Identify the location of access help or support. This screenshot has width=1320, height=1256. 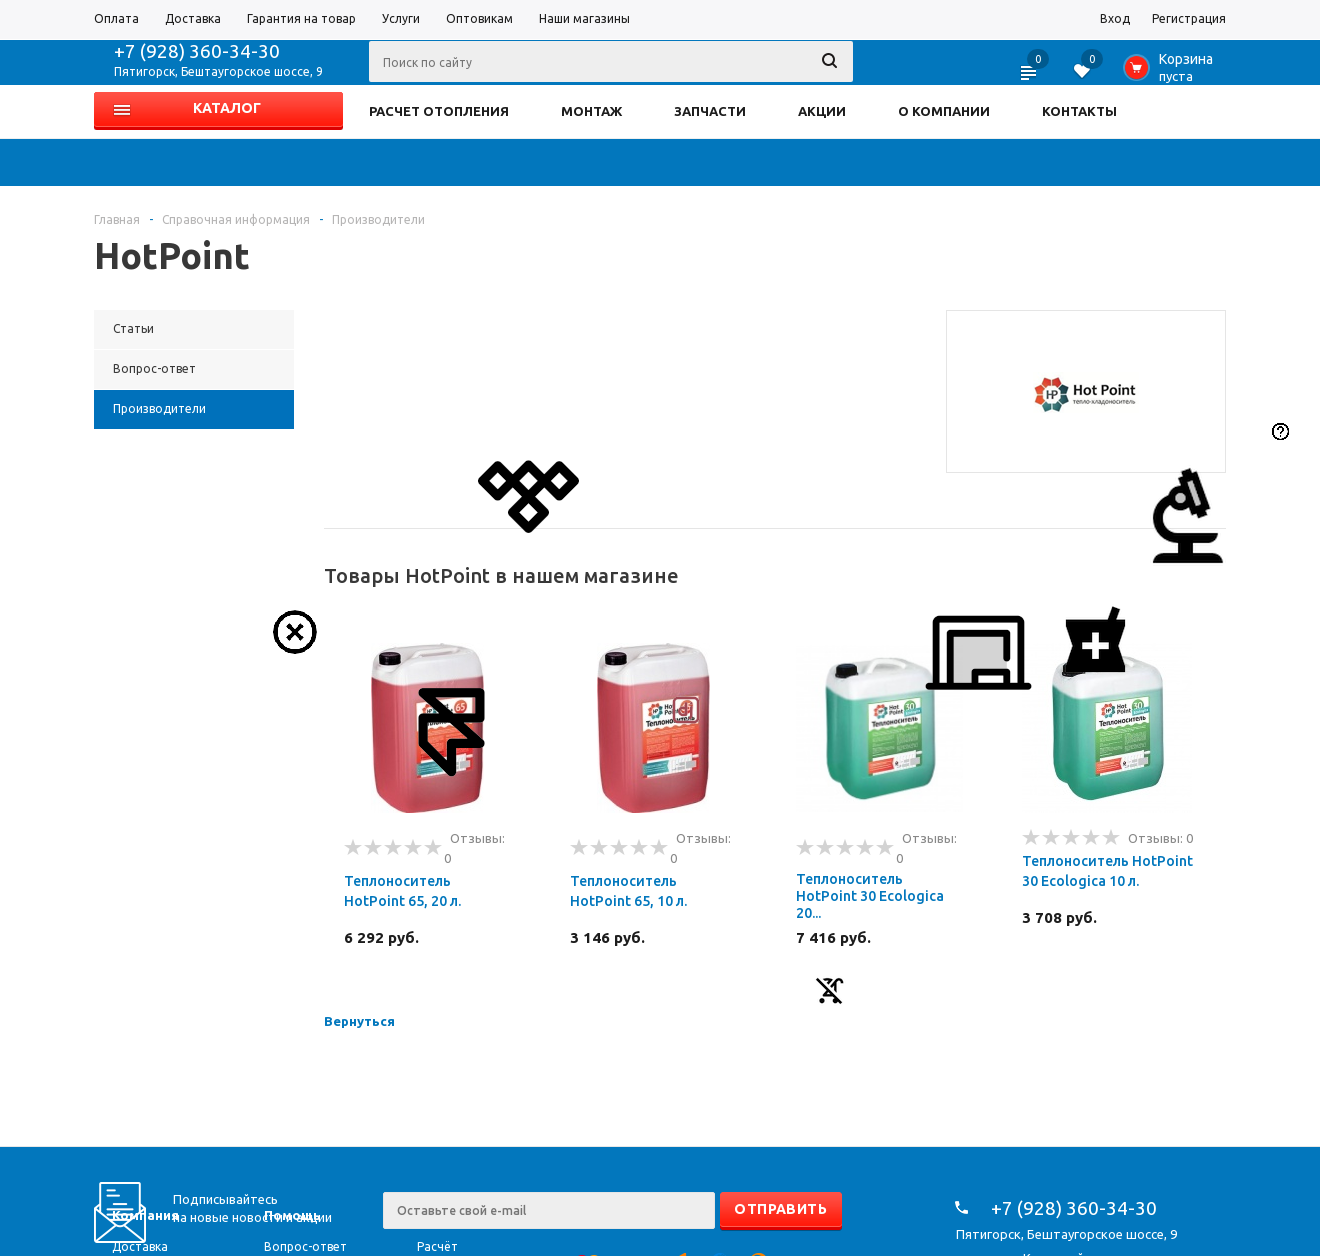
(1280, 431).